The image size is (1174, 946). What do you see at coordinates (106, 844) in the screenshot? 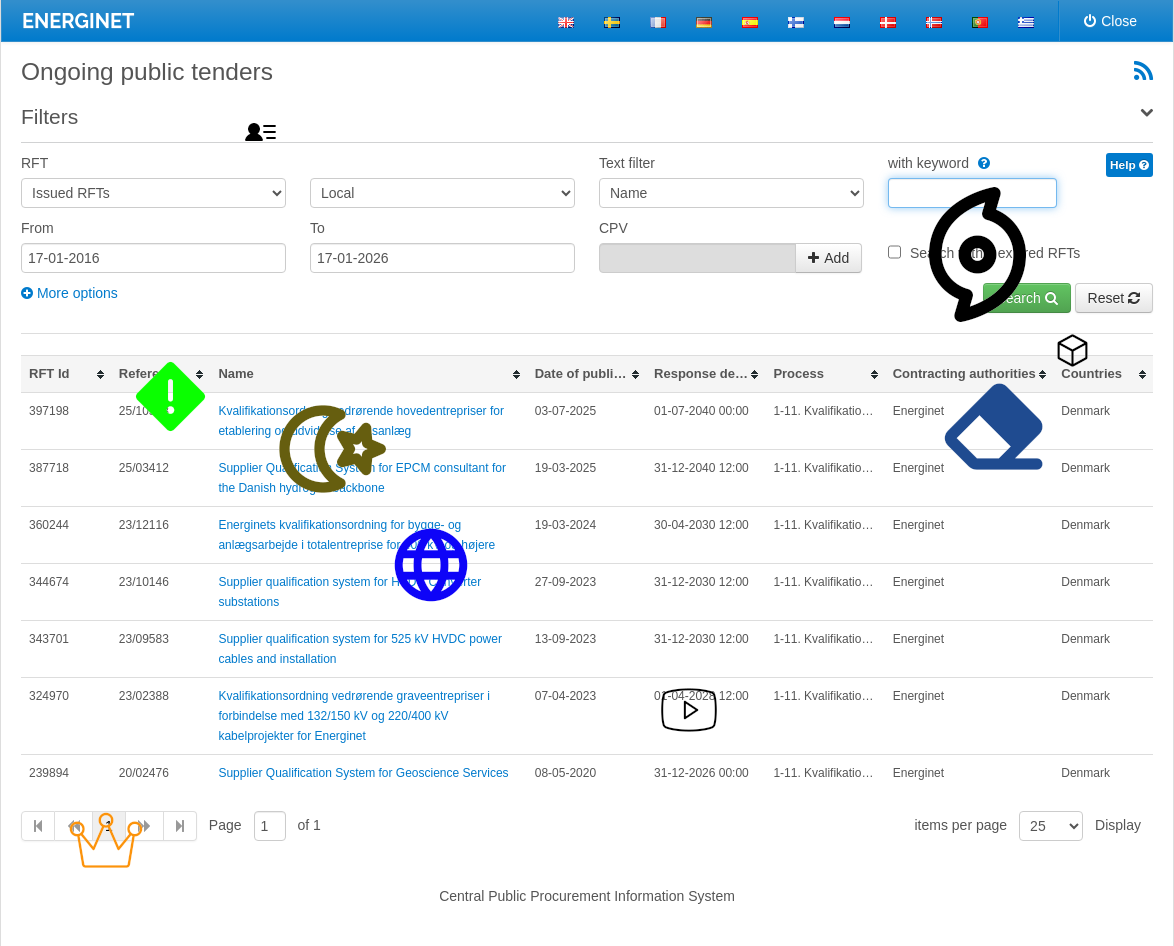
I see `indicates premium or VIP membership status` at bounding box center [106, 844].